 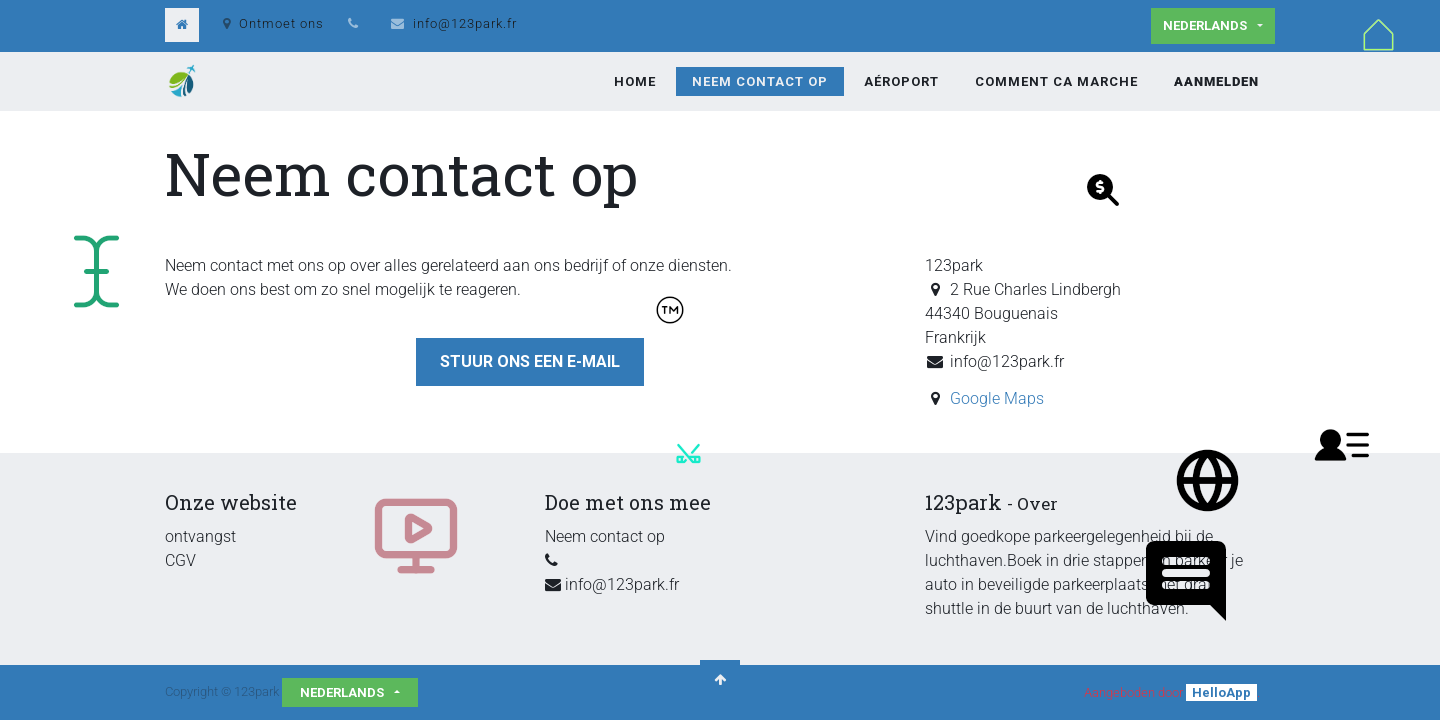 I want to click on add a comment to this item, so click(x=1186, y=581).